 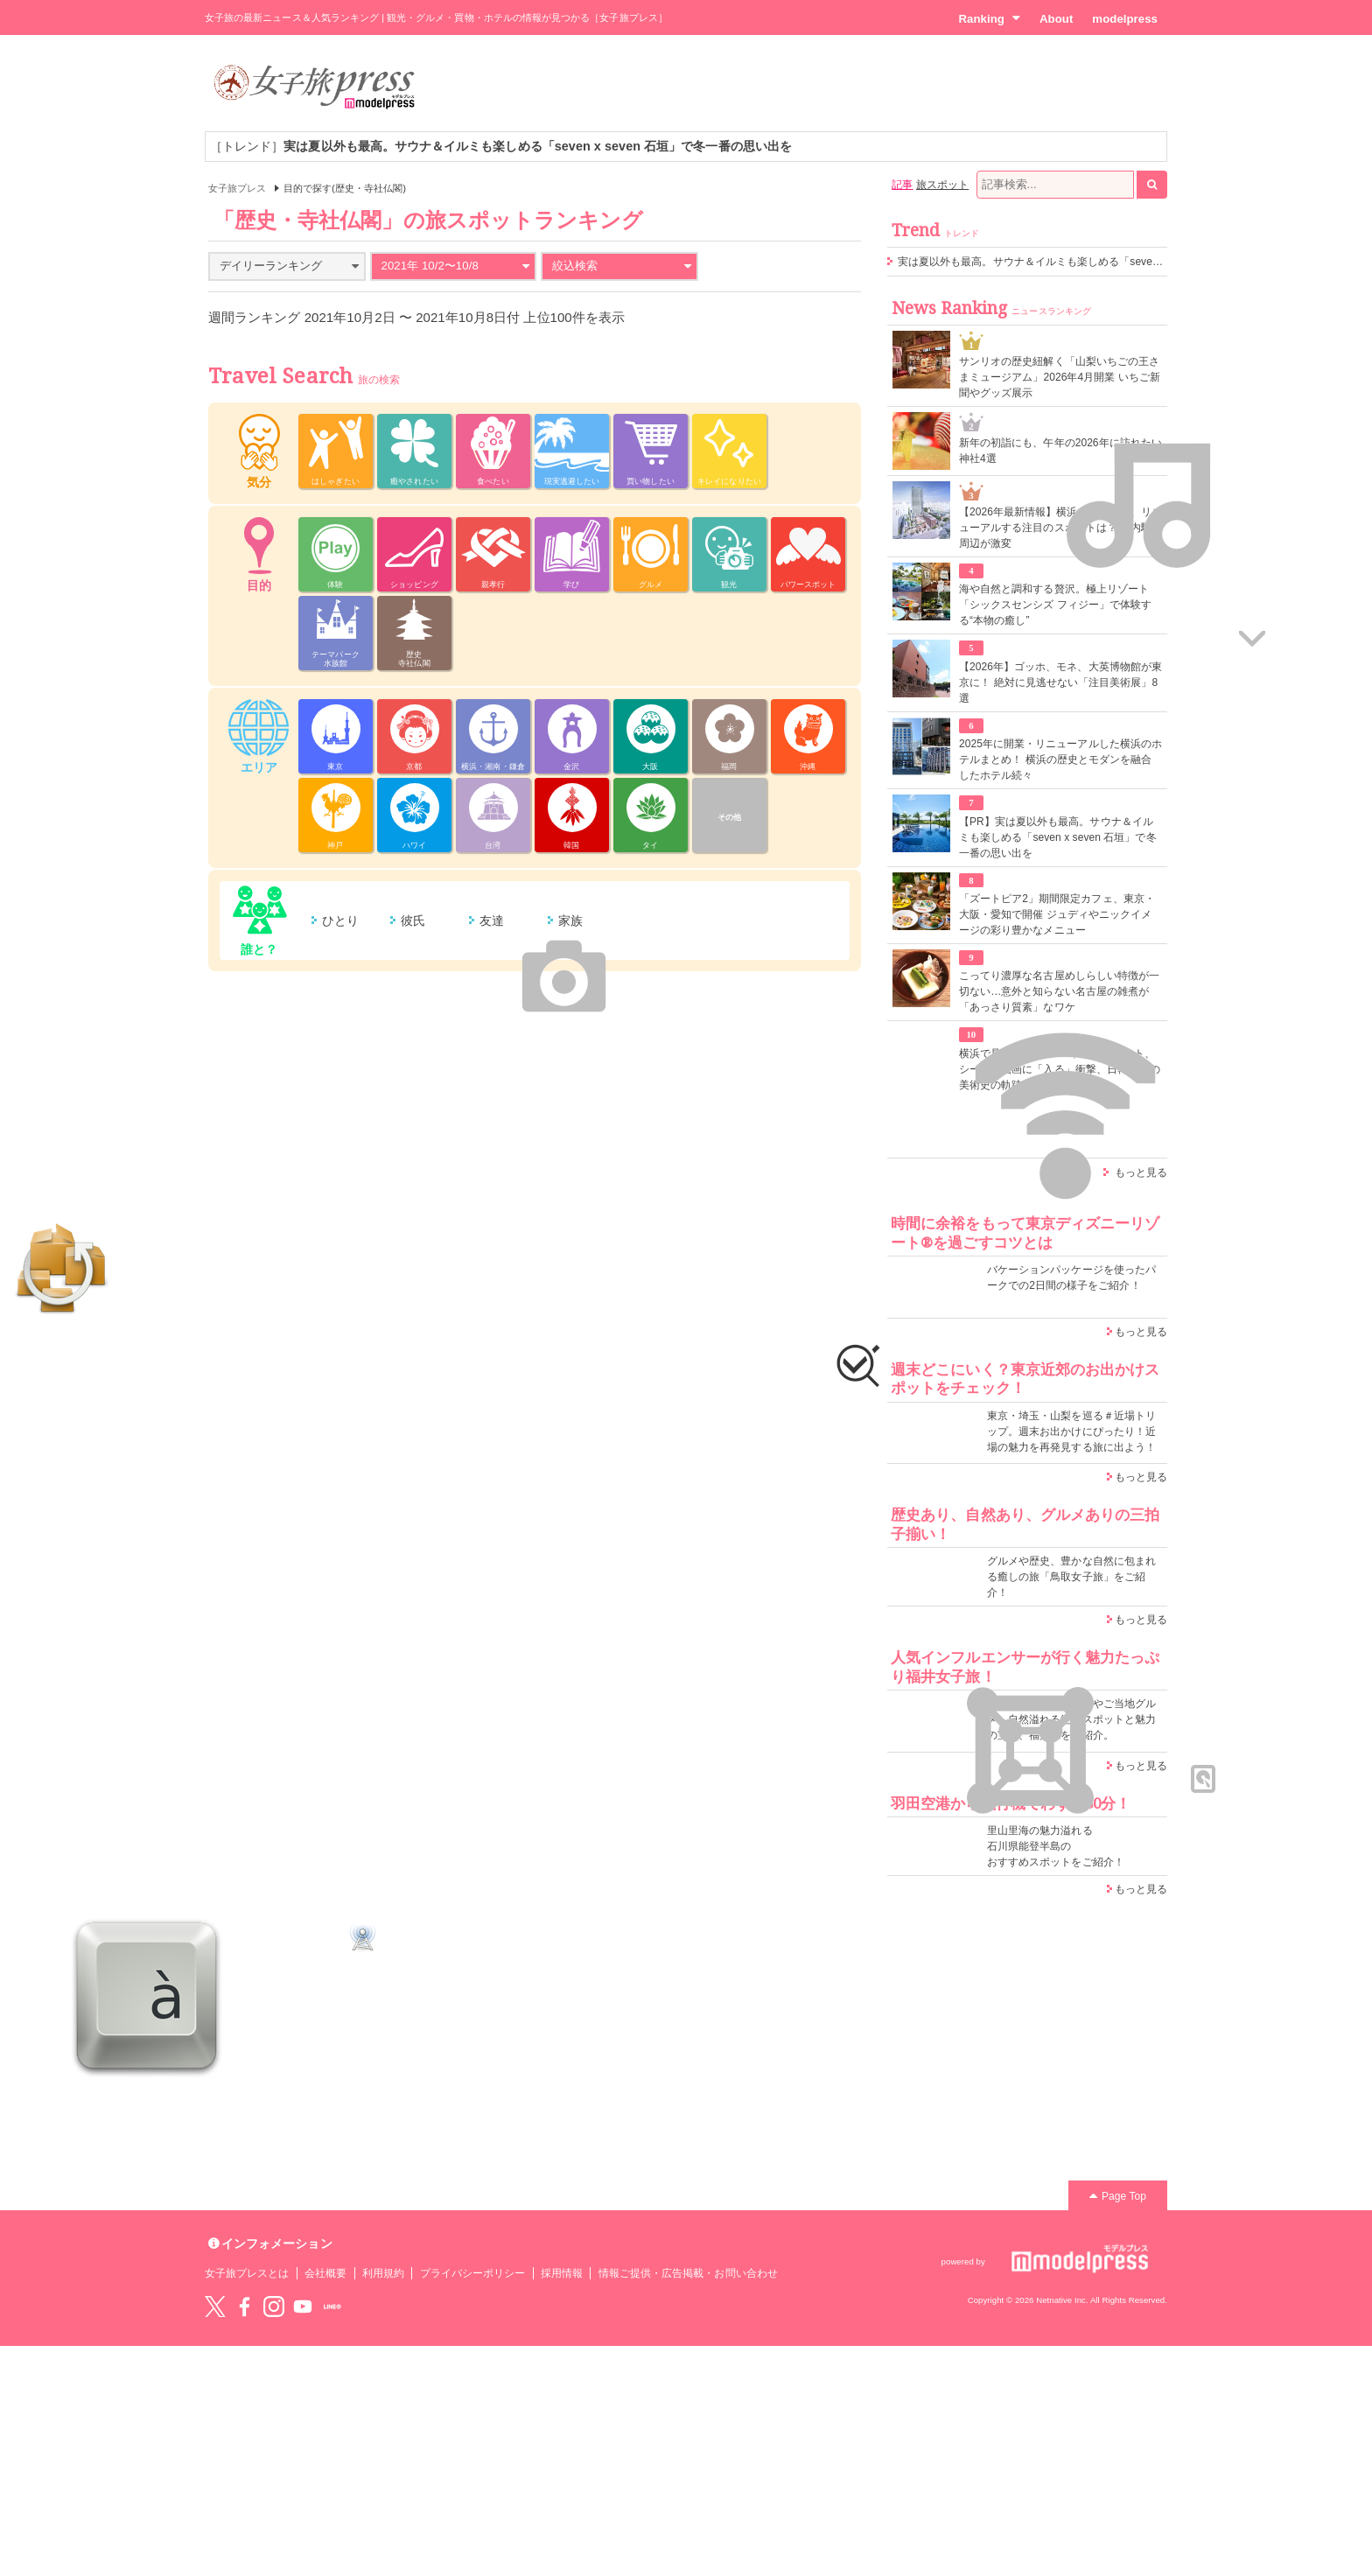 What do you see at coordinates (59, 1262) in the screenshot?
I see `check for available software updates` at bounding box center [59, 1262].